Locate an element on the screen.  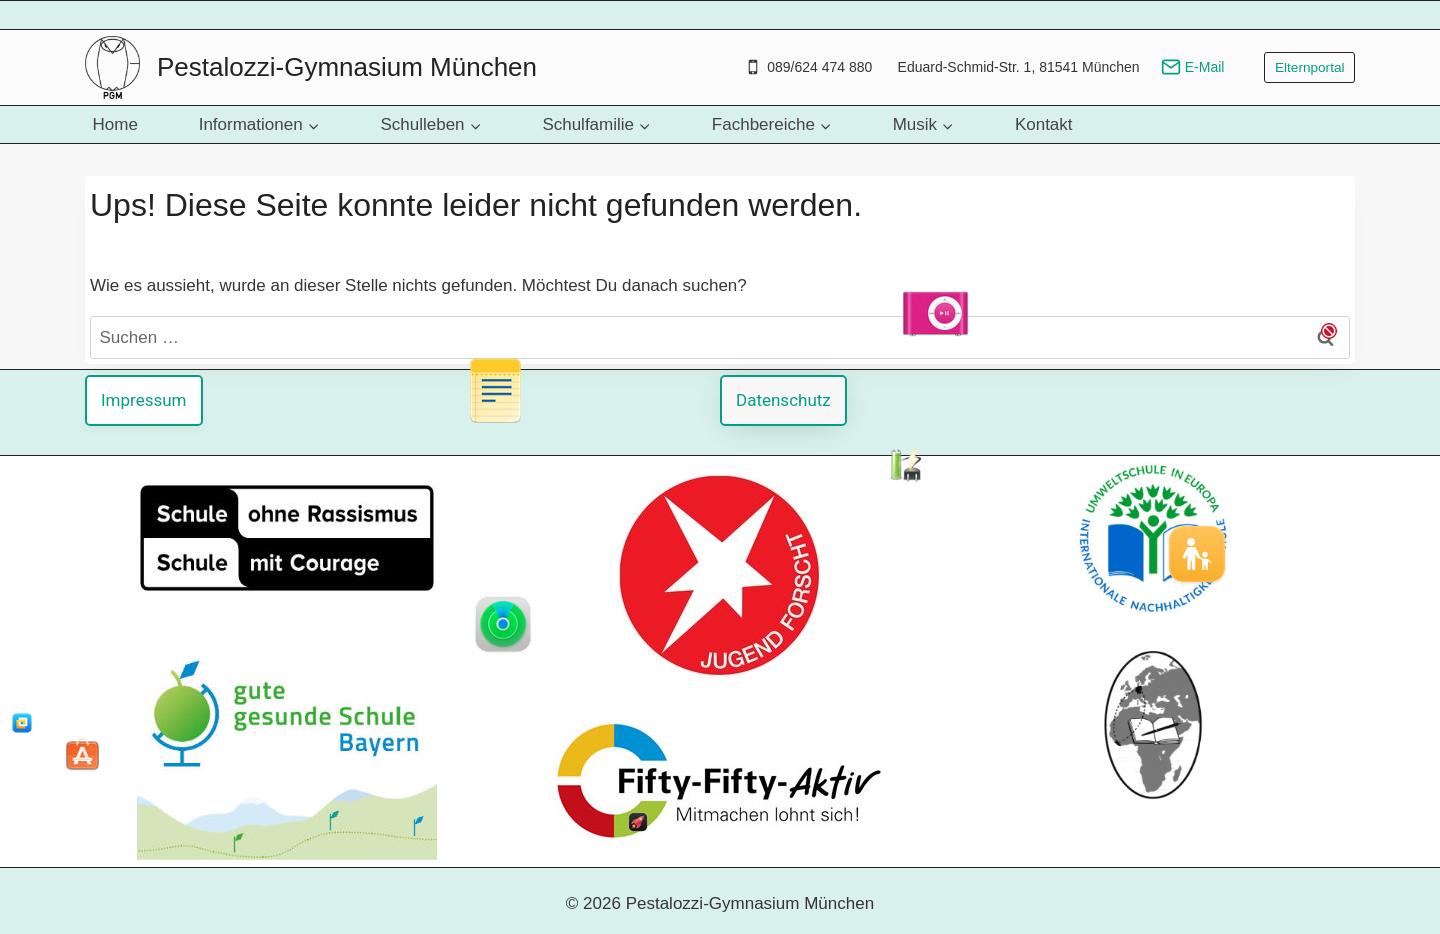
indicates battery is fully charged and connected to power is located at coordinates (904, 464).